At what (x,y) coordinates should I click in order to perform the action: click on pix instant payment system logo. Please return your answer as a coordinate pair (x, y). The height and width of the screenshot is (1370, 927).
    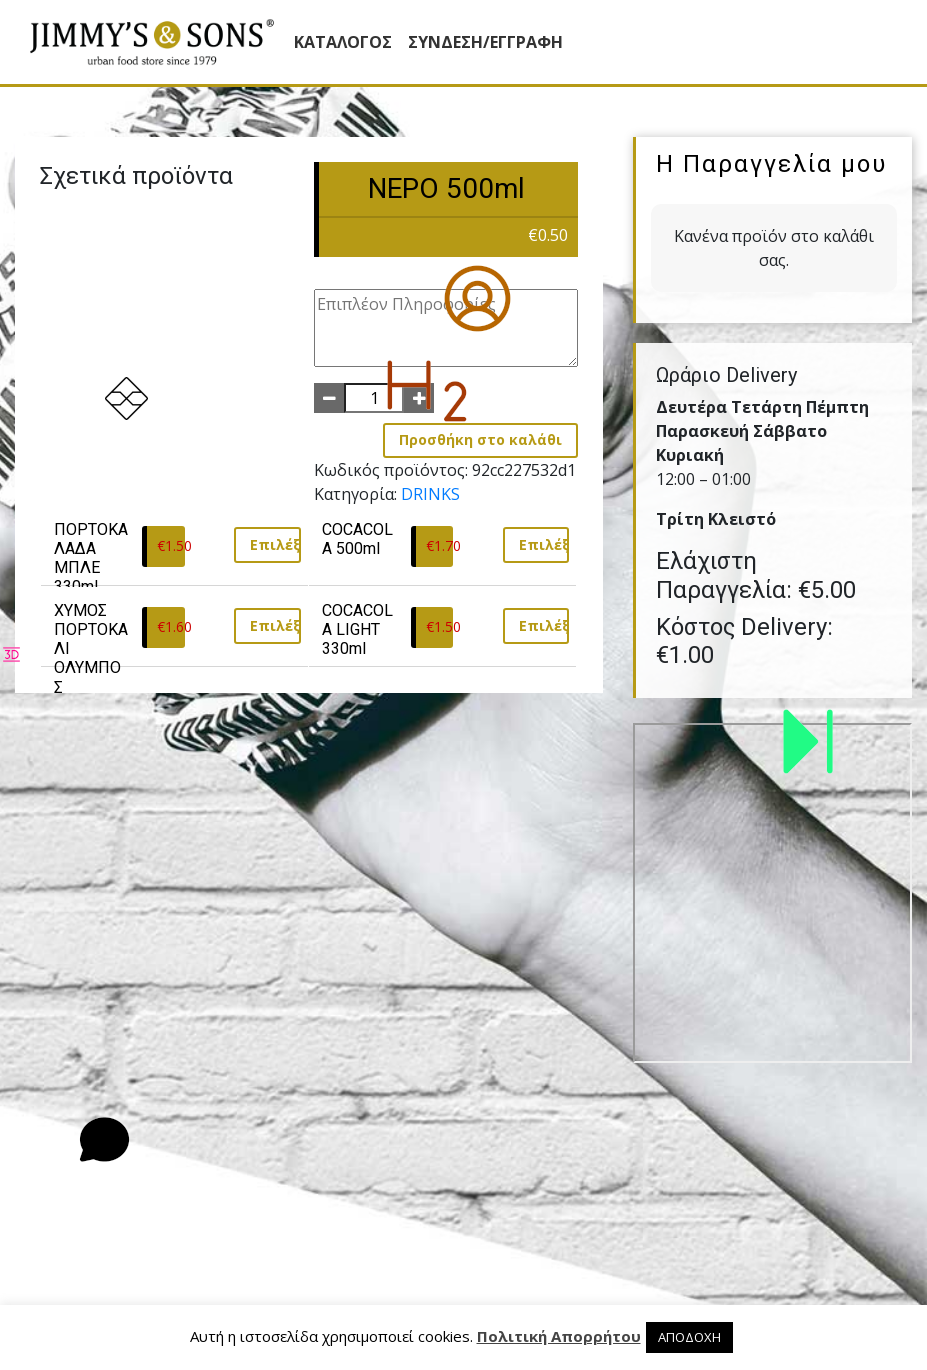
    Looking at the image, I should click on (126, 398).